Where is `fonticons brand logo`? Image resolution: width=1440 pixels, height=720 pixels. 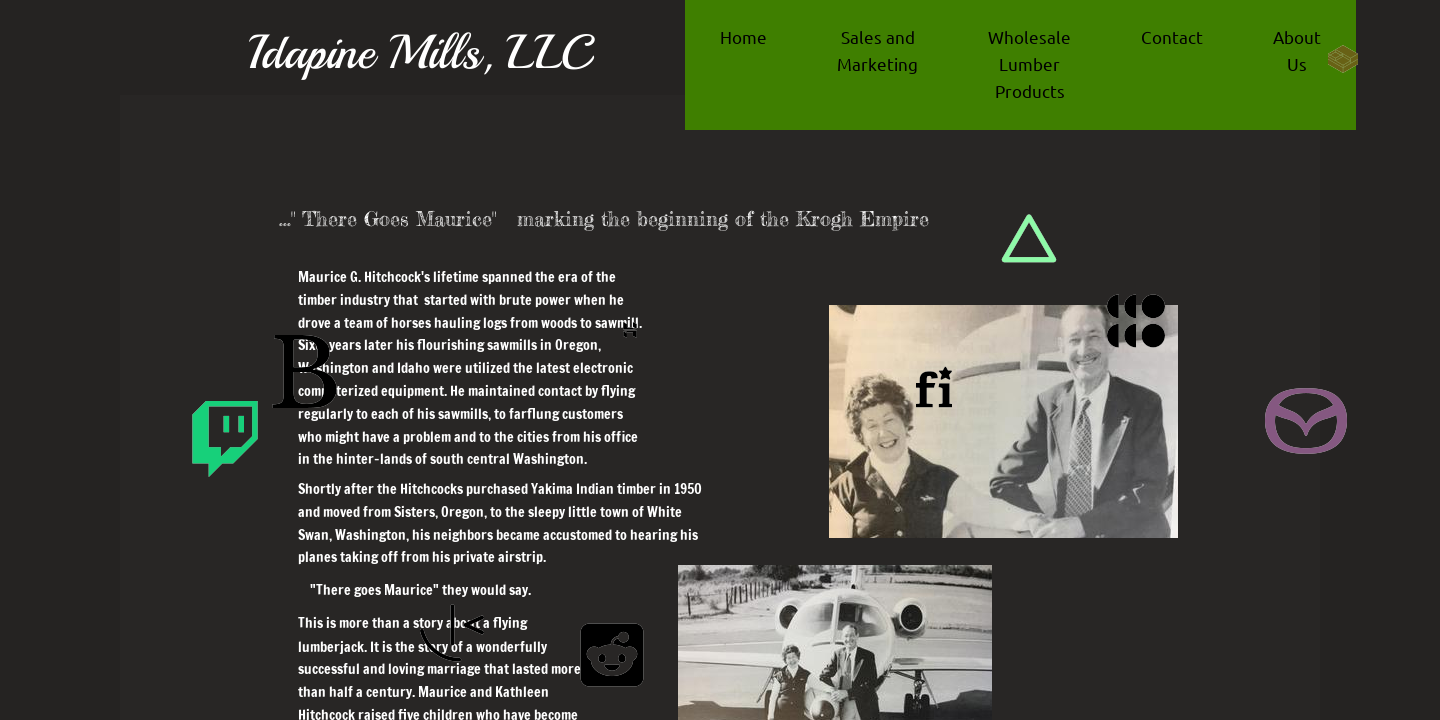
fonticons brand logo is located at coordinates (934, 386).